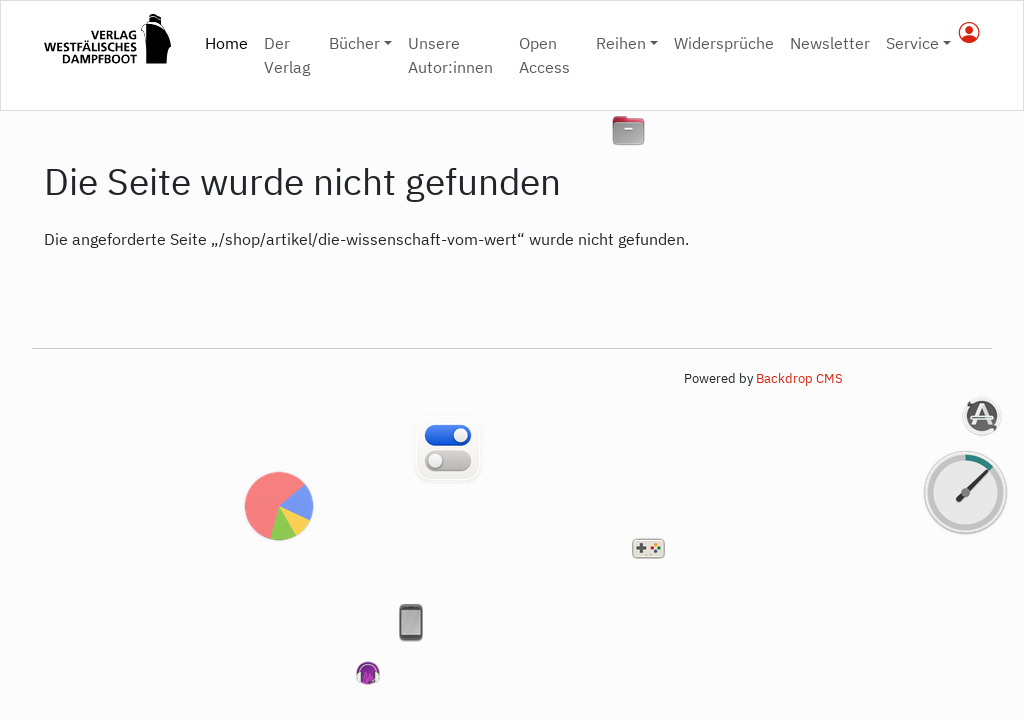  Describe the element at coordinates (982, 416) in the screenshot. I see `open the software update manager` at that location.